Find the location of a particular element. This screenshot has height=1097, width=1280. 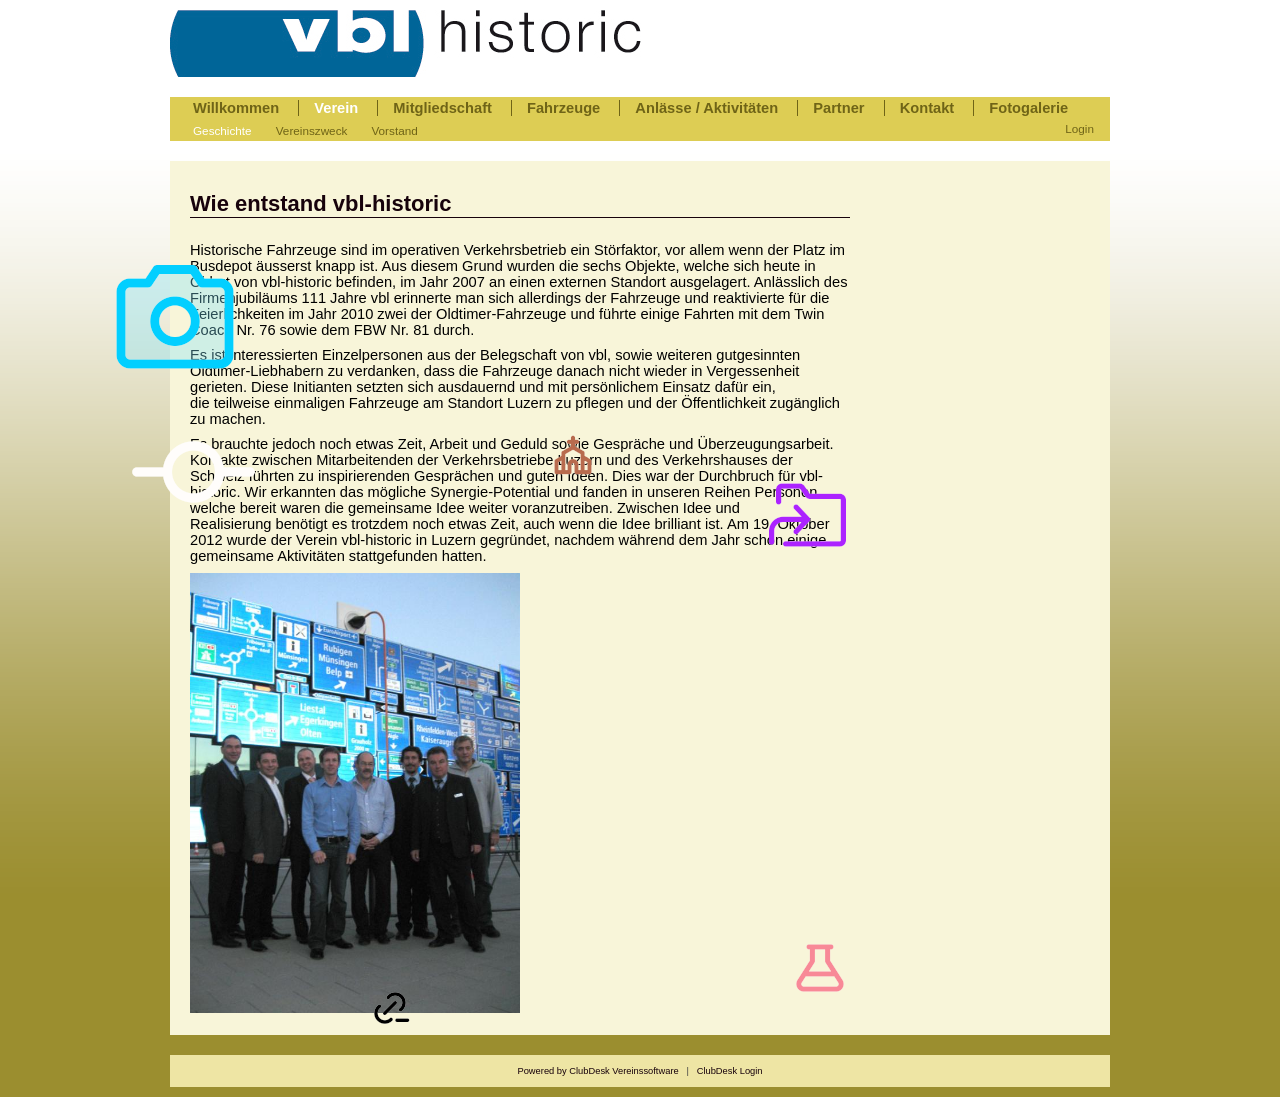

remove a link or hyperlink is located at coordinates (390, 1008).